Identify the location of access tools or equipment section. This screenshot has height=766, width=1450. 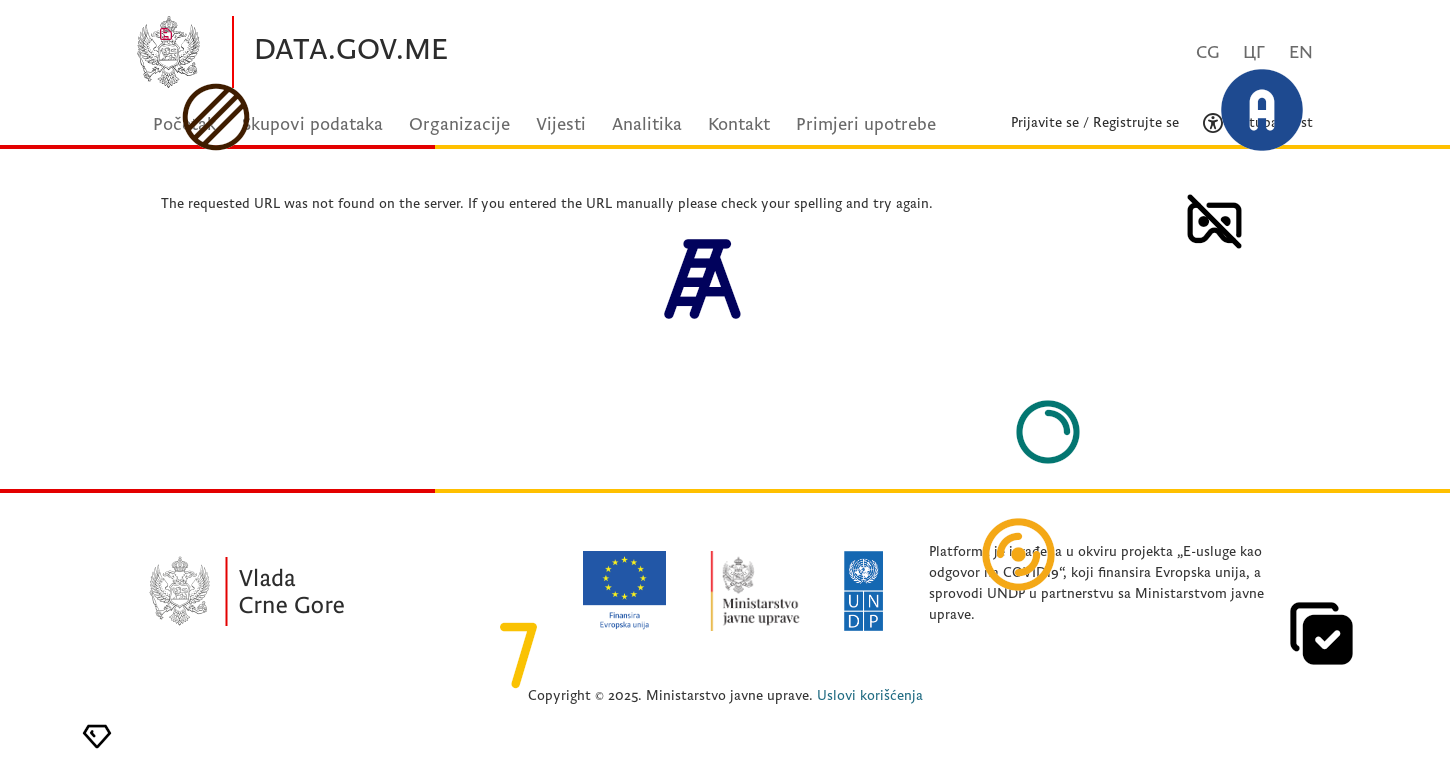
(704, 279).